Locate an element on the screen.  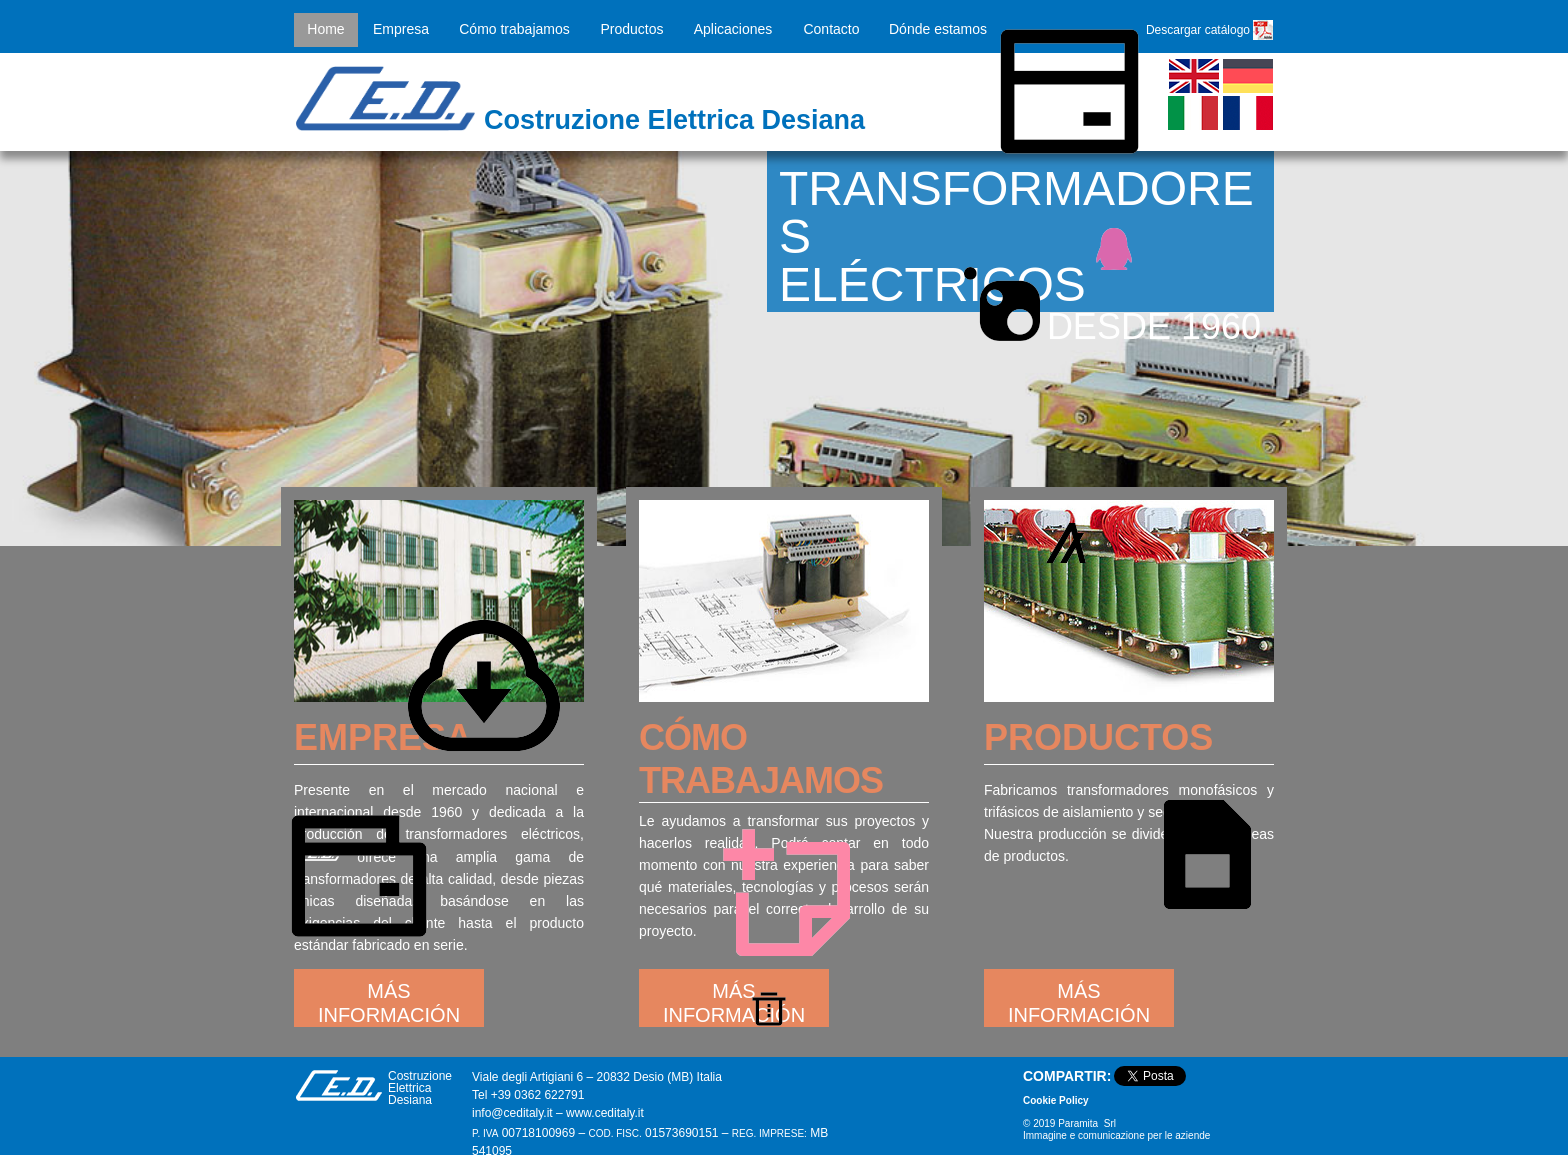
view SIM card information is located at coordinates (1207, 854).